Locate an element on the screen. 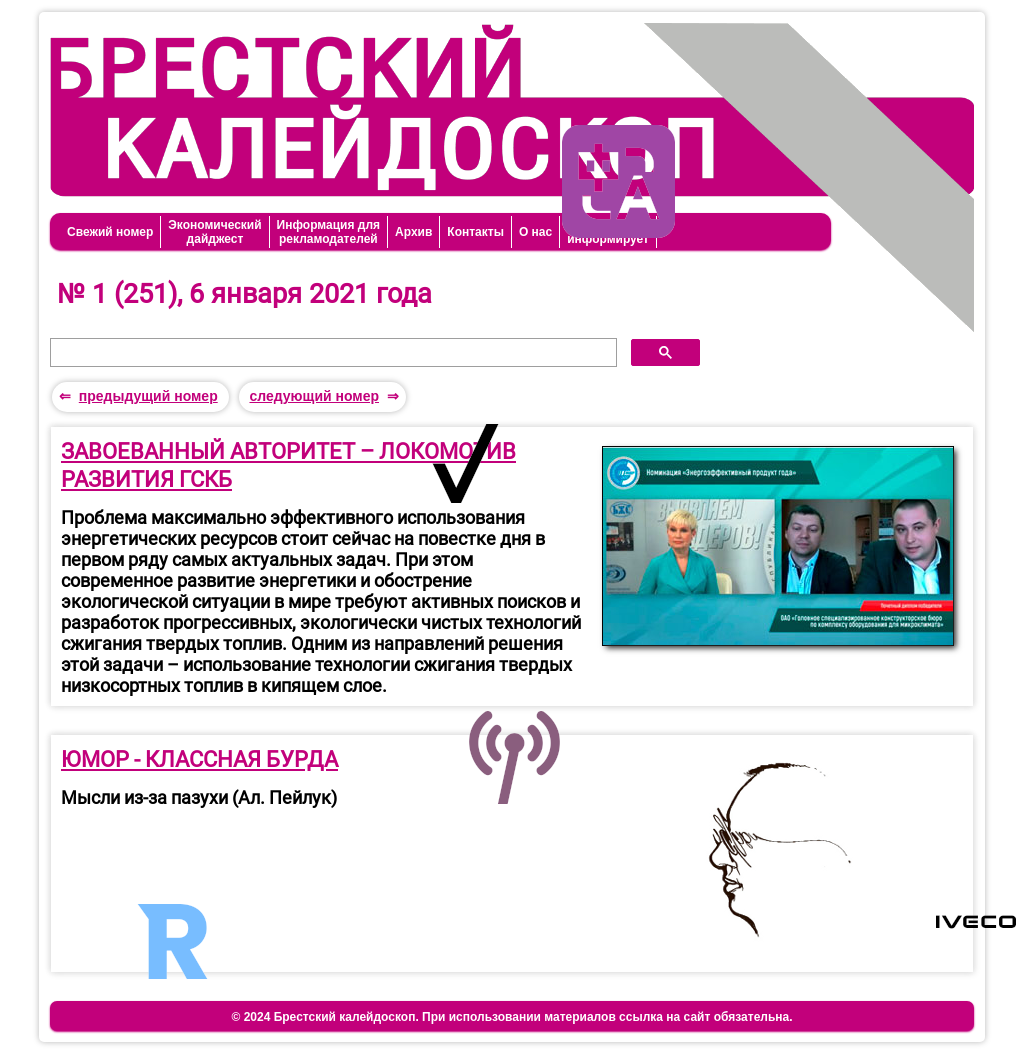 The width and height of the screenshot is (1024, 1054). open immersive translate extension is located at coordinates (618, 181).